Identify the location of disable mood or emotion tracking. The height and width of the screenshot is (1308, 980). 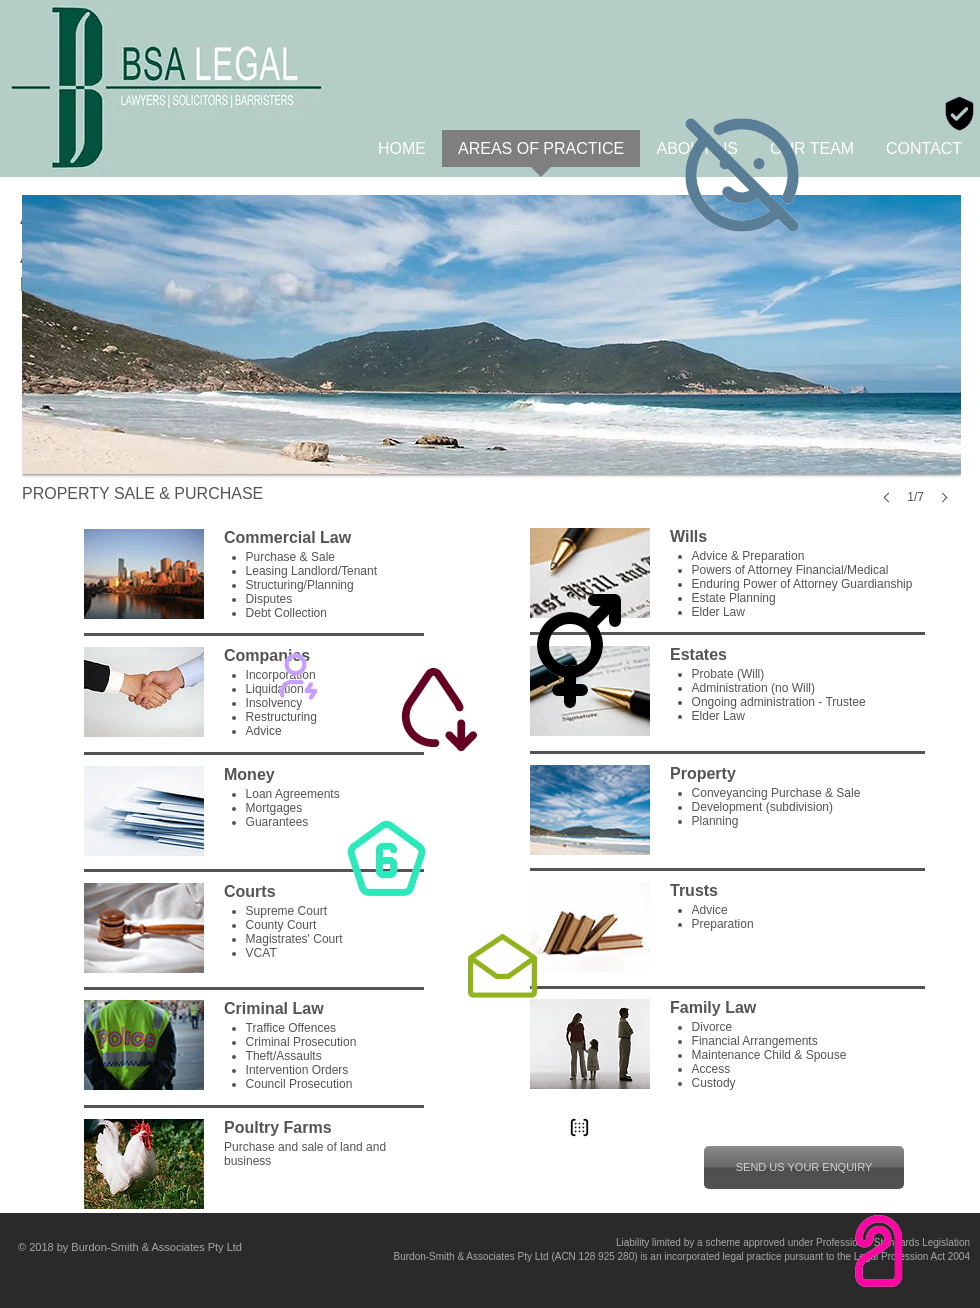
(742, 175).